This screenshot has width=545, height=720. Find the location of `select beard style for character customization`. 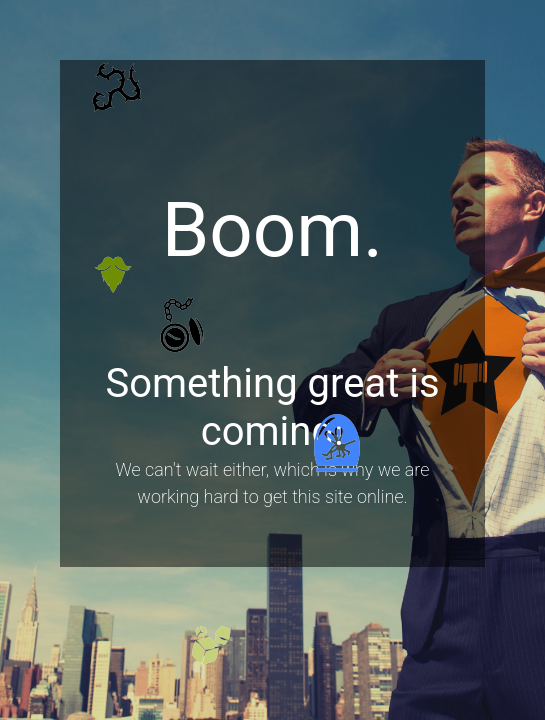

select beard style for character customization is located at coordinates (113, 274).